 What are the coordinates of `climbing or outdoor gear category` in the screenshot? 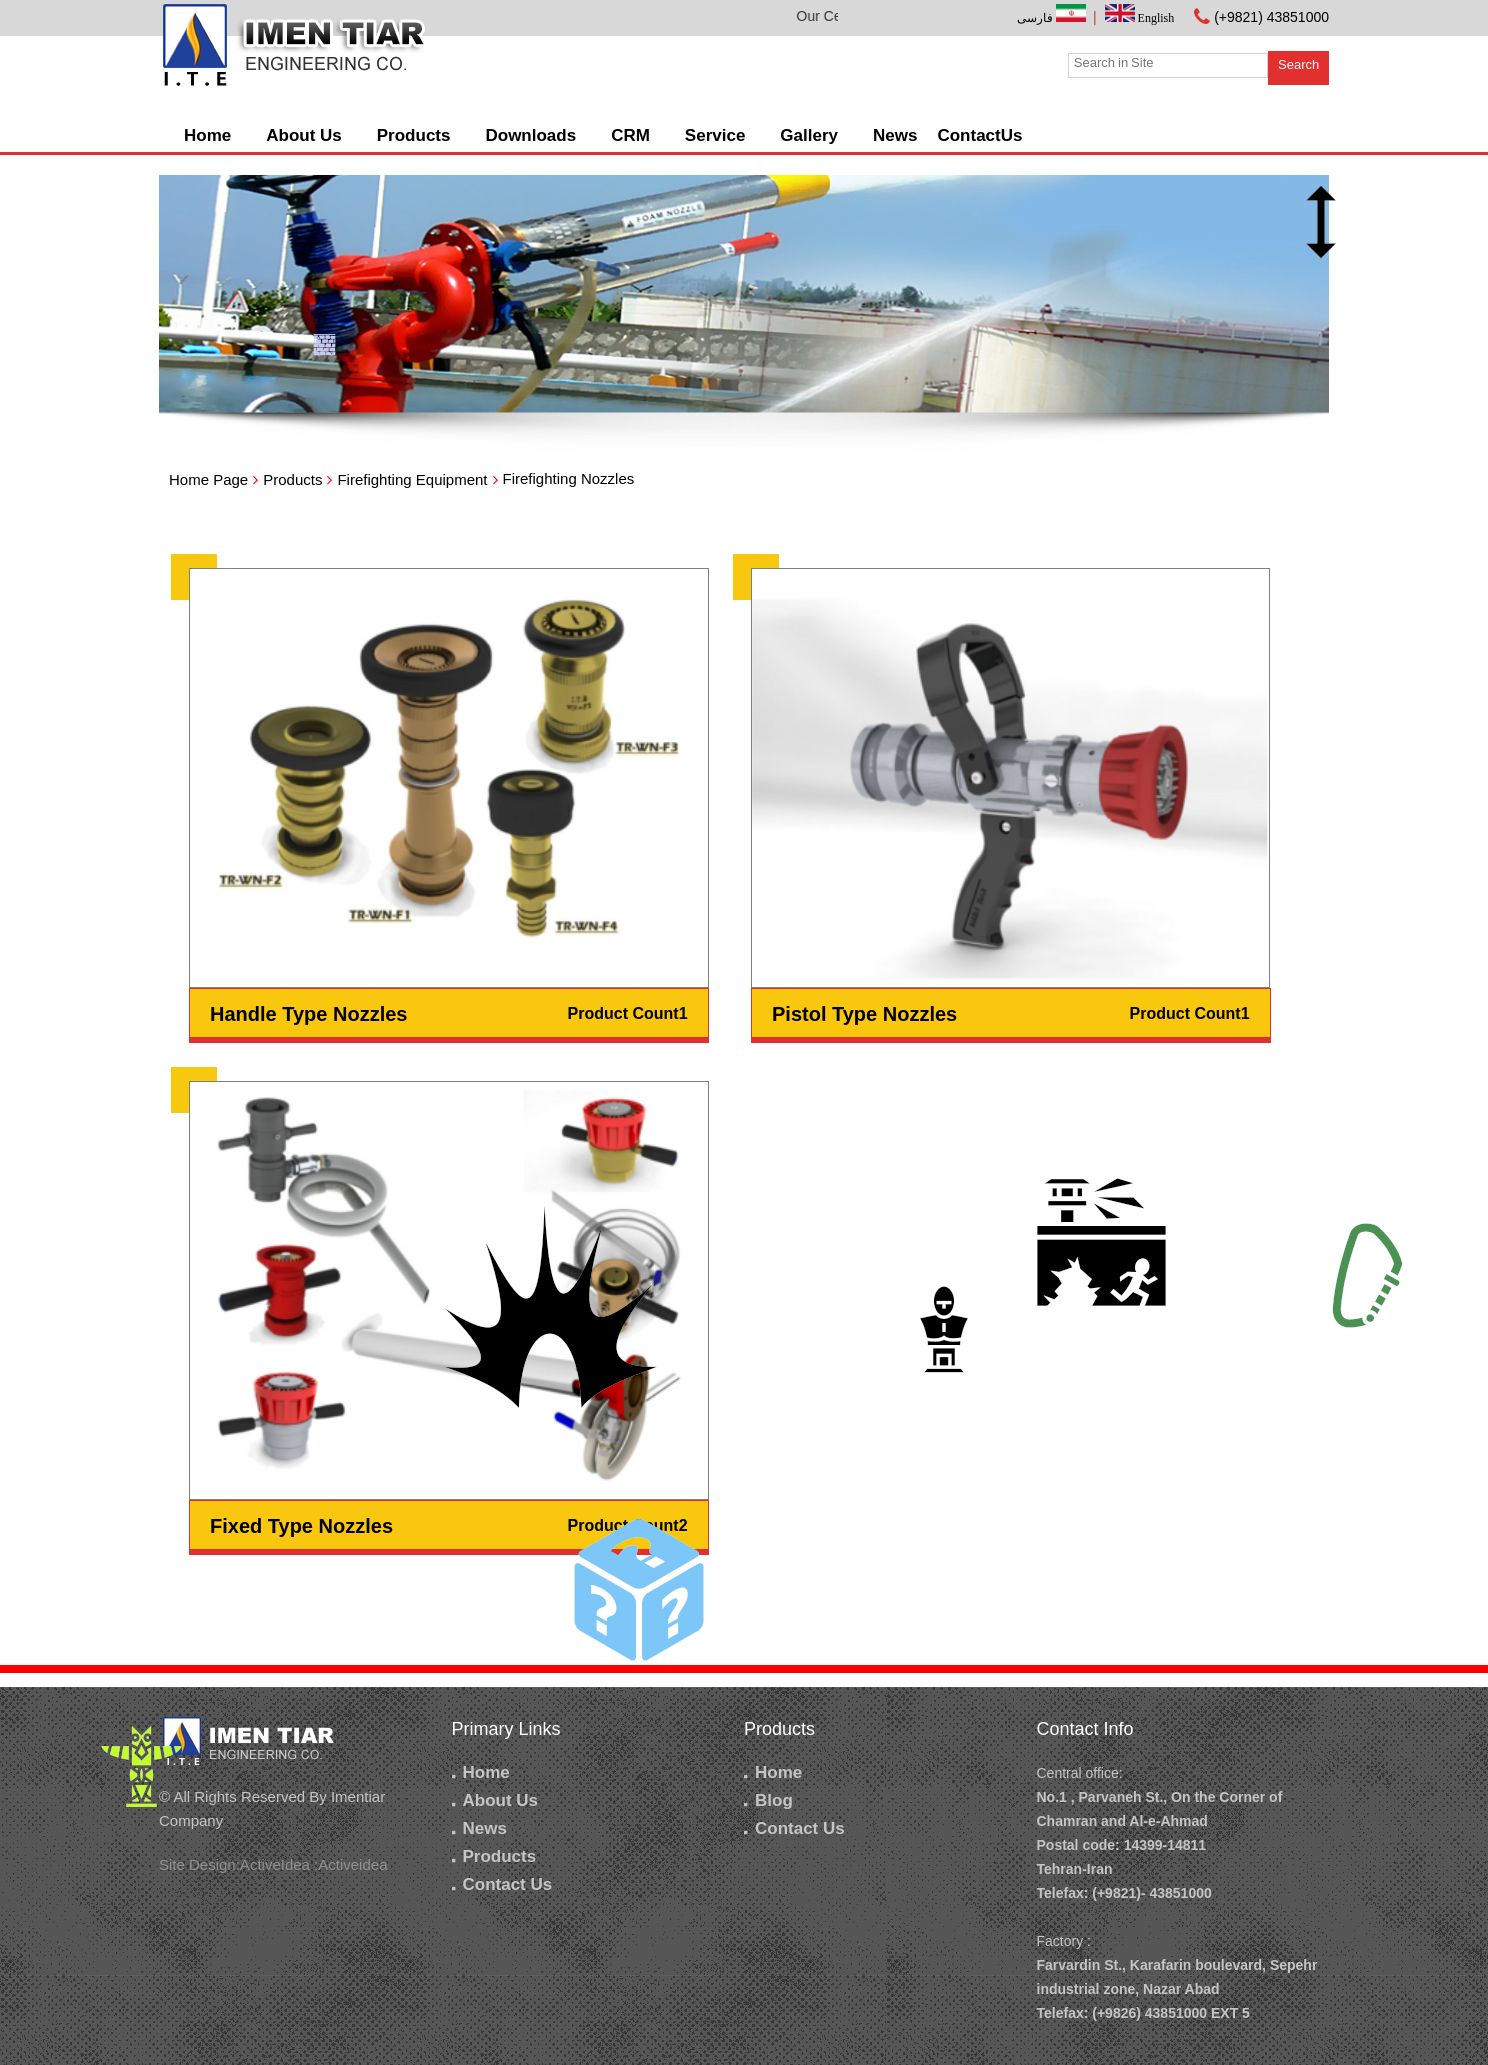 It's located at (1367, 1275).